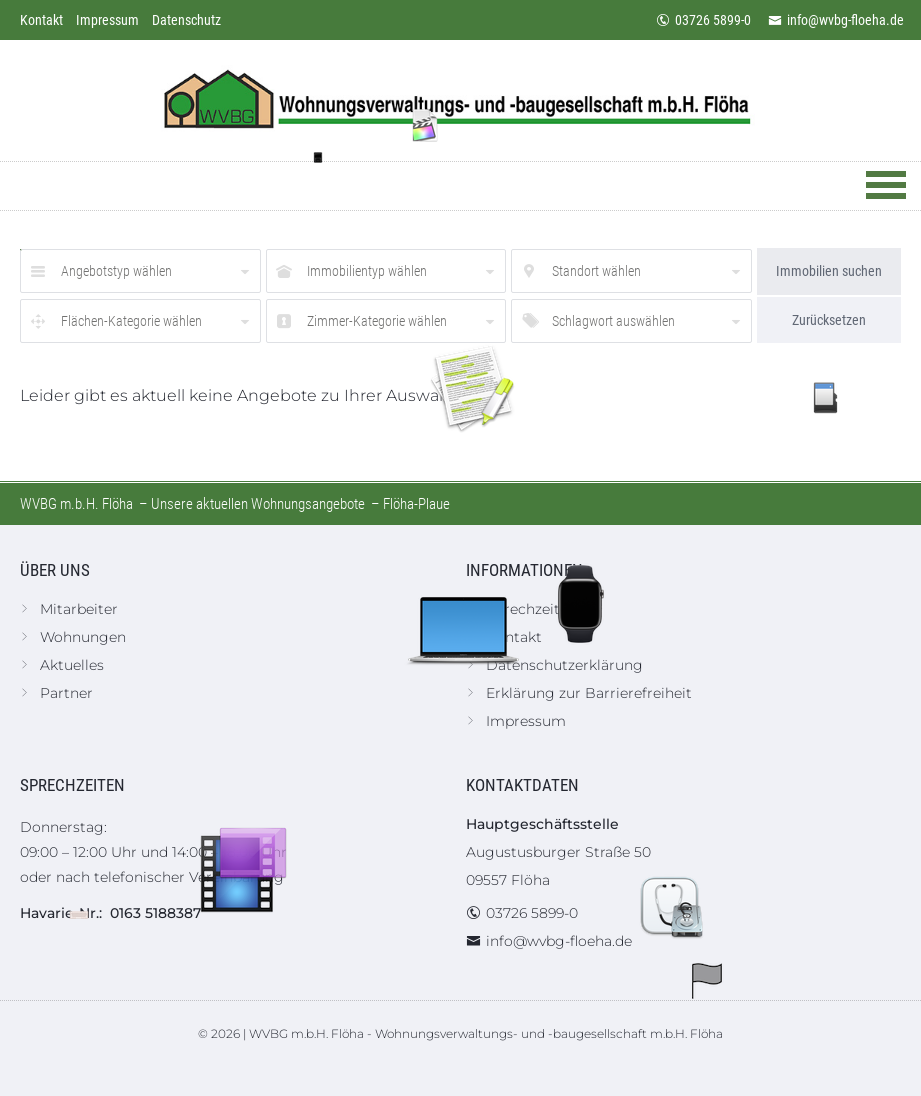  What do you see at coordinates (669, 905) in the screenshot?
I see `open Disk Utility to manage drives and storage` at bounding box center [669, 905].